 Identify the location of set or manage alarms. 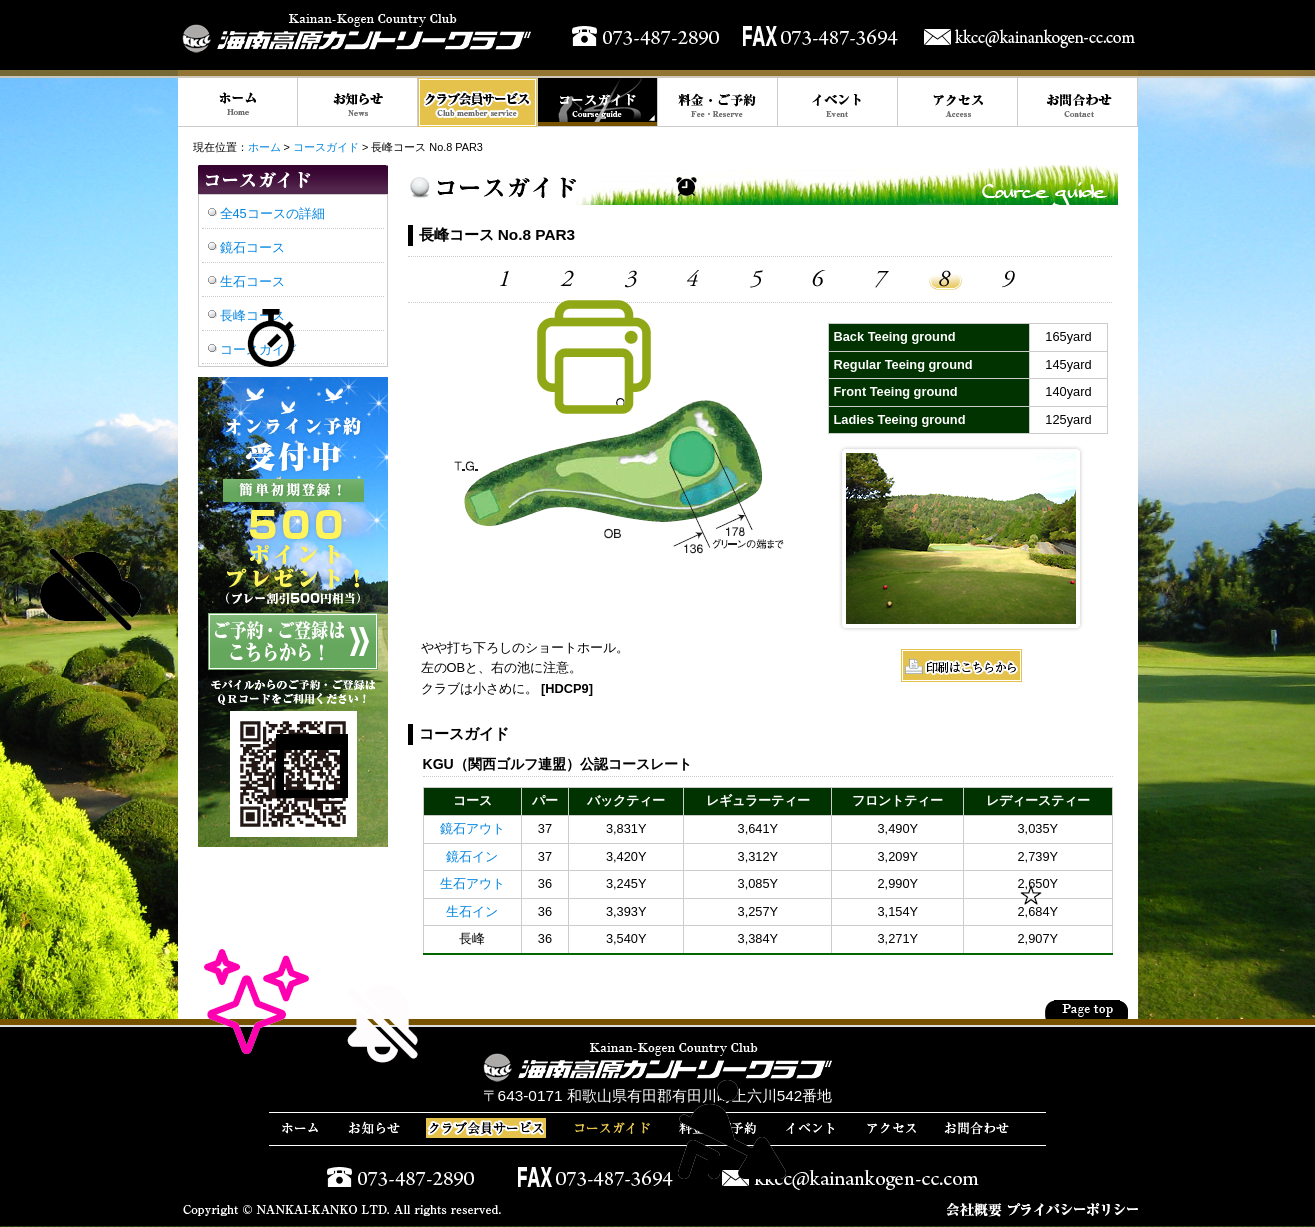
(686, 186).